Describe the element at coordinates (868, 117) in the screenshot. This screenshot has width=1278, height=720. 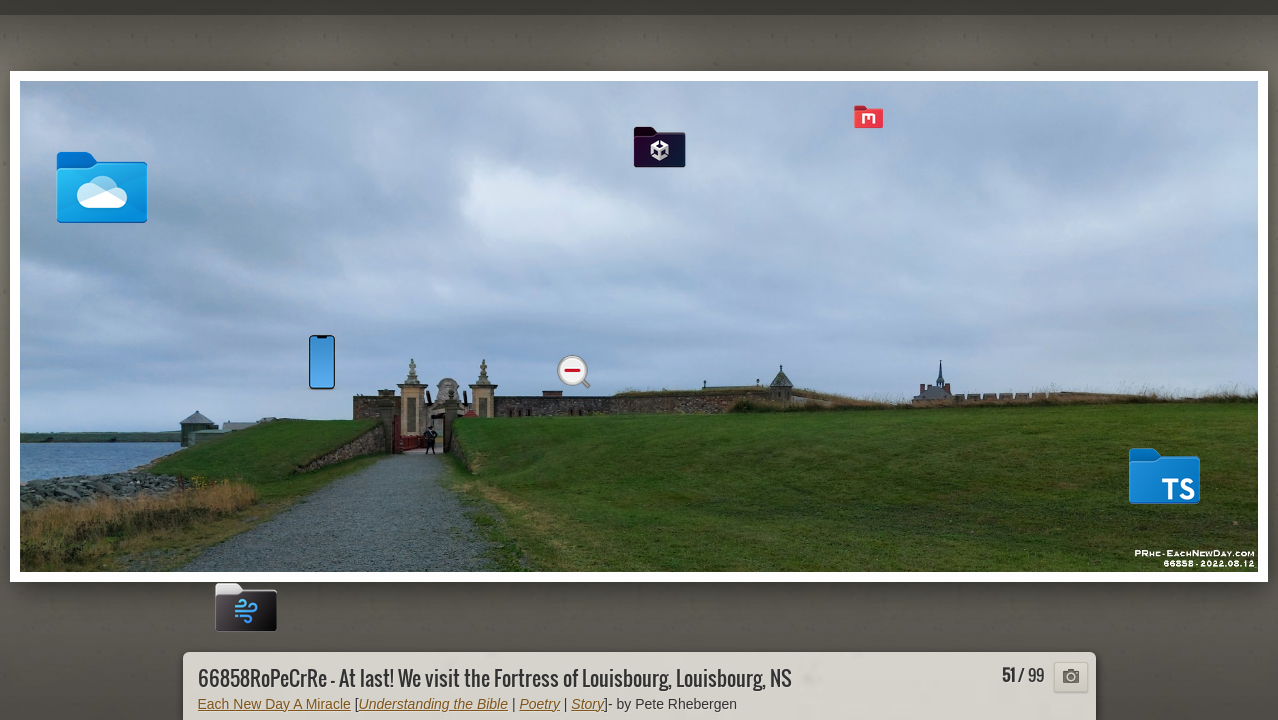
I see `folder containing Quixel Megascans assets` at that location.